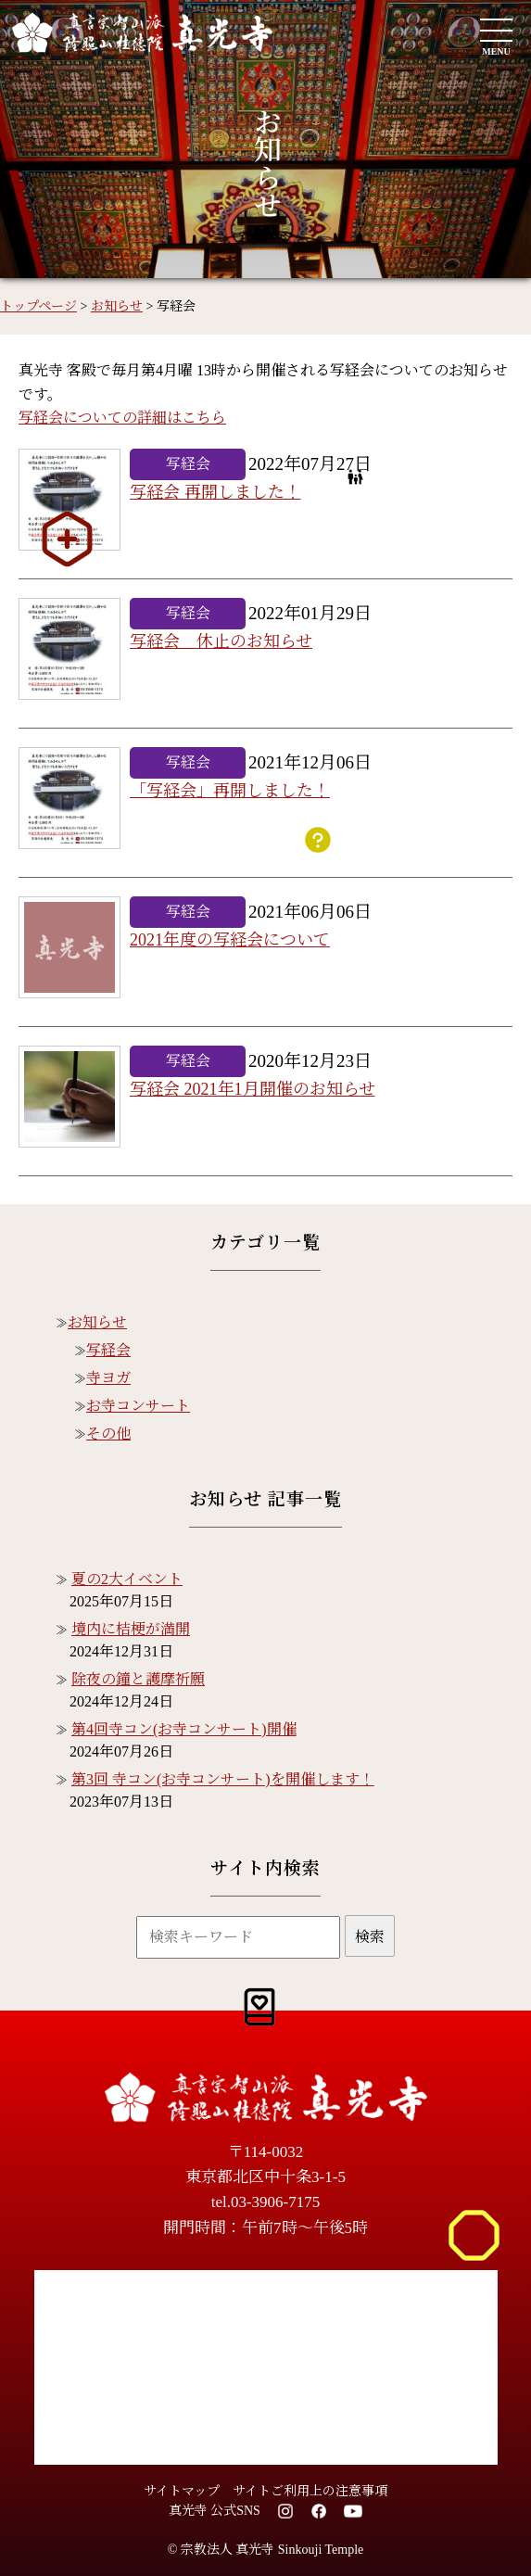 This screenshot has height=2576, width=531. Describe the element at coordinates (318, 840) in the screenshot. I see `access help or support` at that location.